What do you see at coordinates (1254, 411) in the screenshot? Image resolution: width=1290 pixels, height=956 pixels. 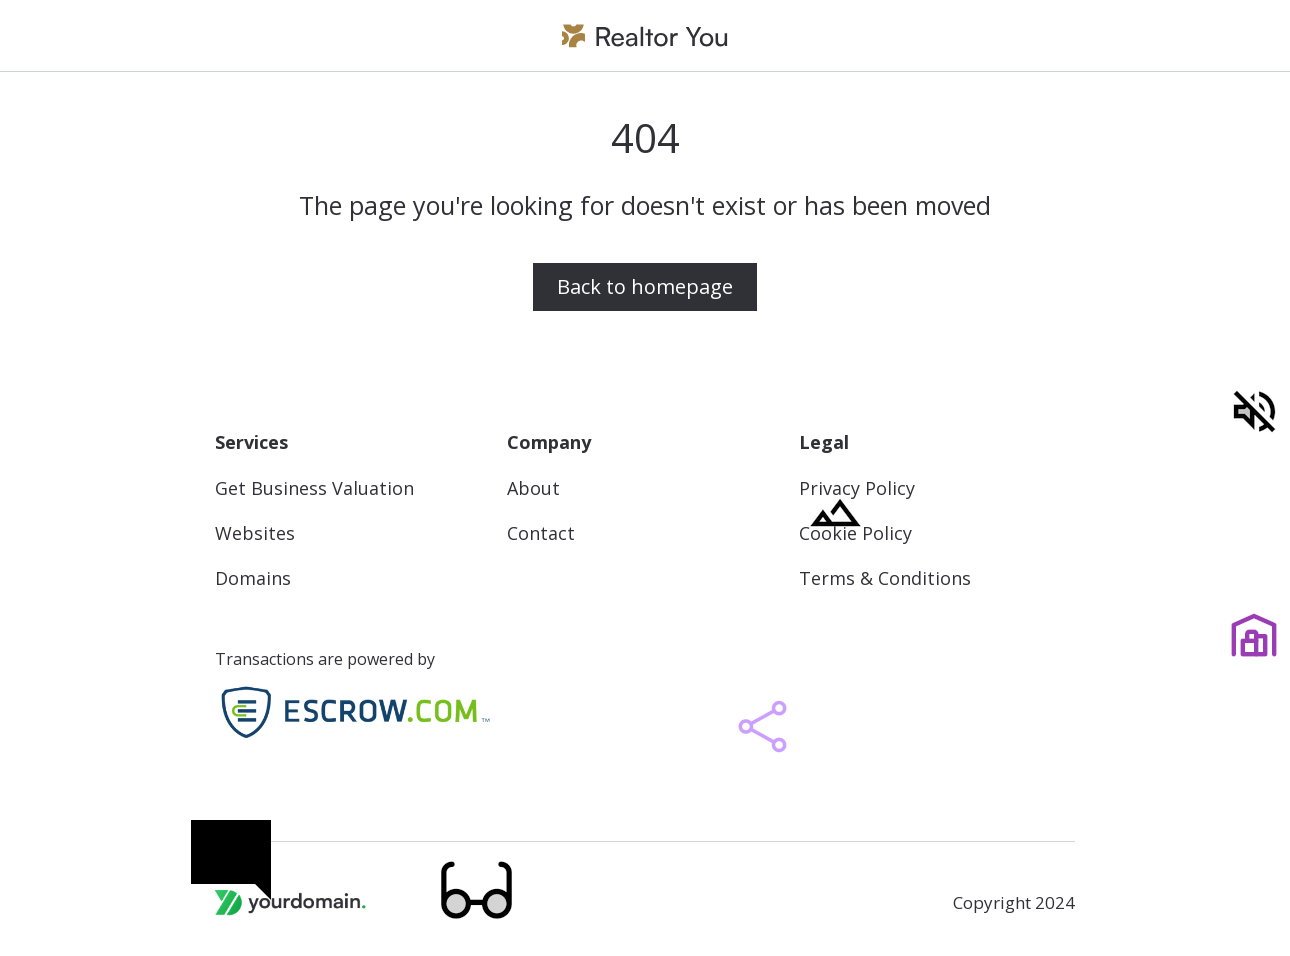 I see `mute audio or sound` at bounding box center [1254, 411].